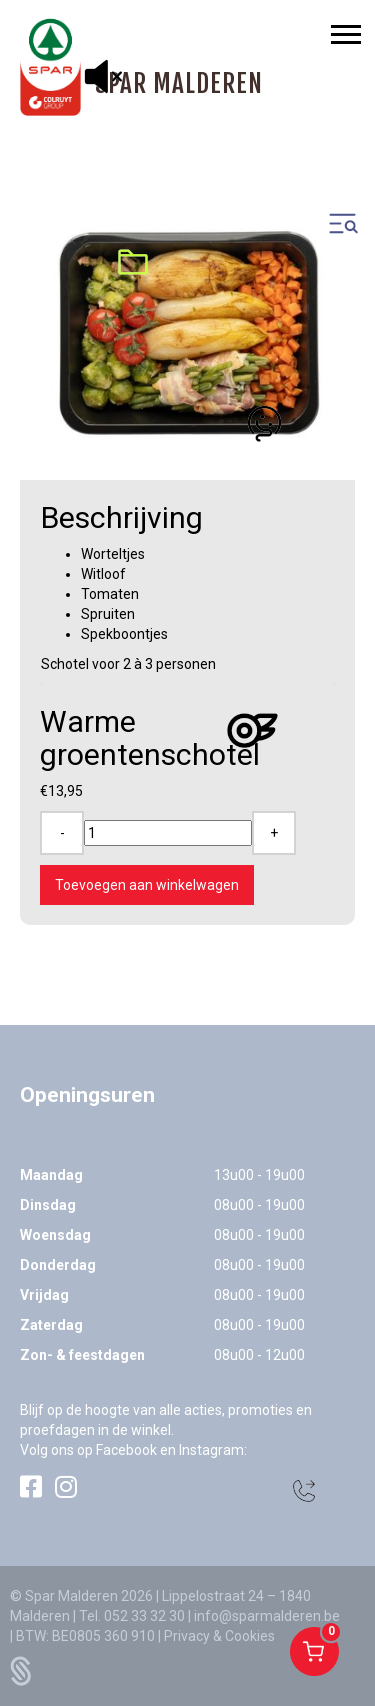  Describe the element at coordinates (264, 422) in the screenshot. I see `indicates overwhelming or stressful situation` at that location.